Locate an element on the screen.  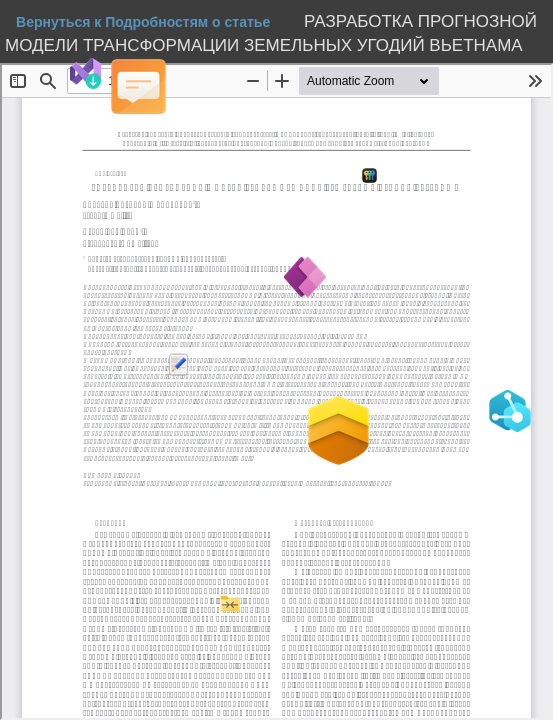
open the twins app for managing paired or linked items is located at coordinates (510, 411).